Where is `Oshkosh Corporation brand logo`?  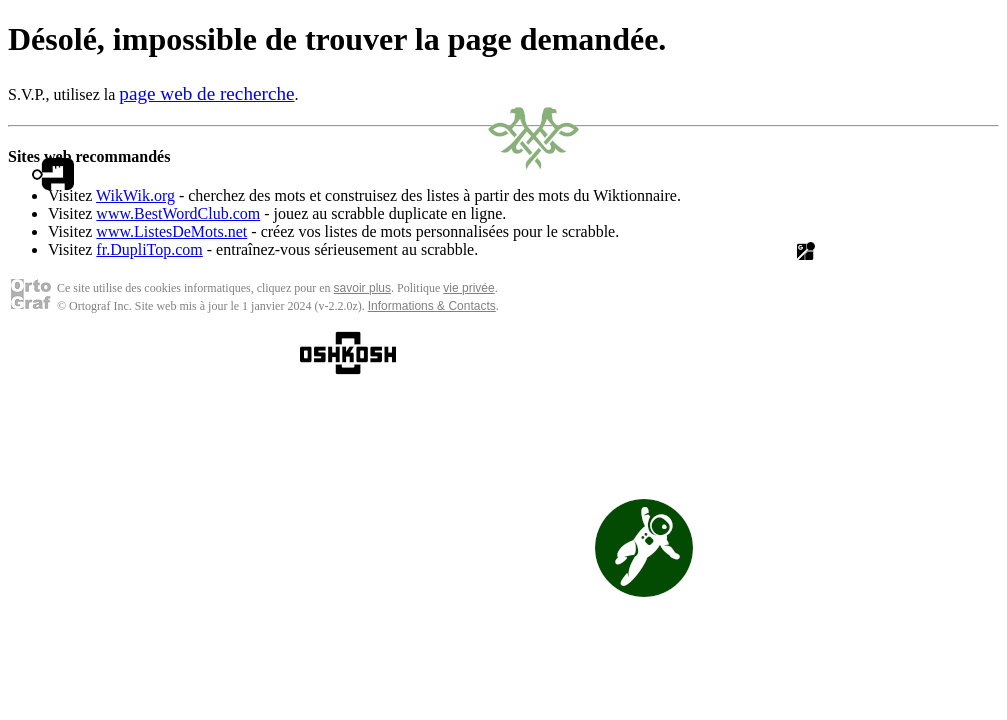 Oshkosh Corporation brand logo is located at coordinates (348, 353).